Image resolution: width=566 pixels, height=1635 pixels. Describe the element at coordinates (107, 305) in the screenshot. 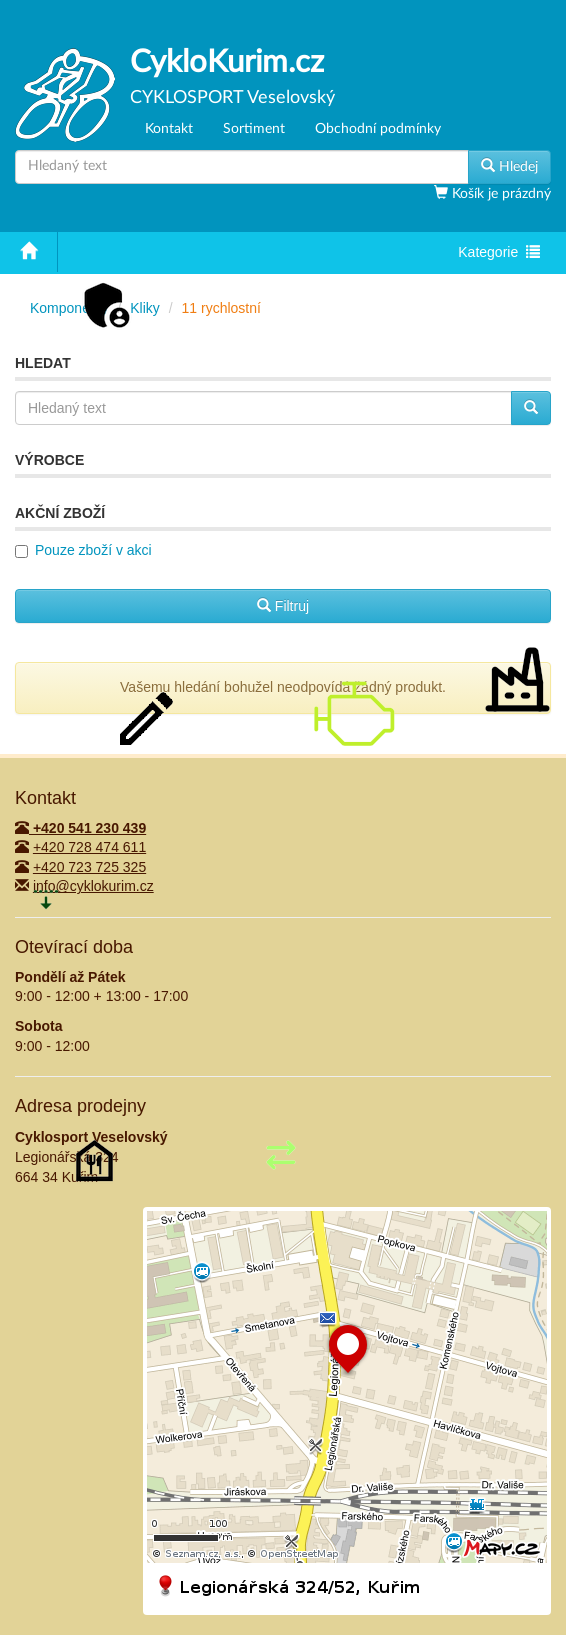

I see `access admin or security settings` at that location.